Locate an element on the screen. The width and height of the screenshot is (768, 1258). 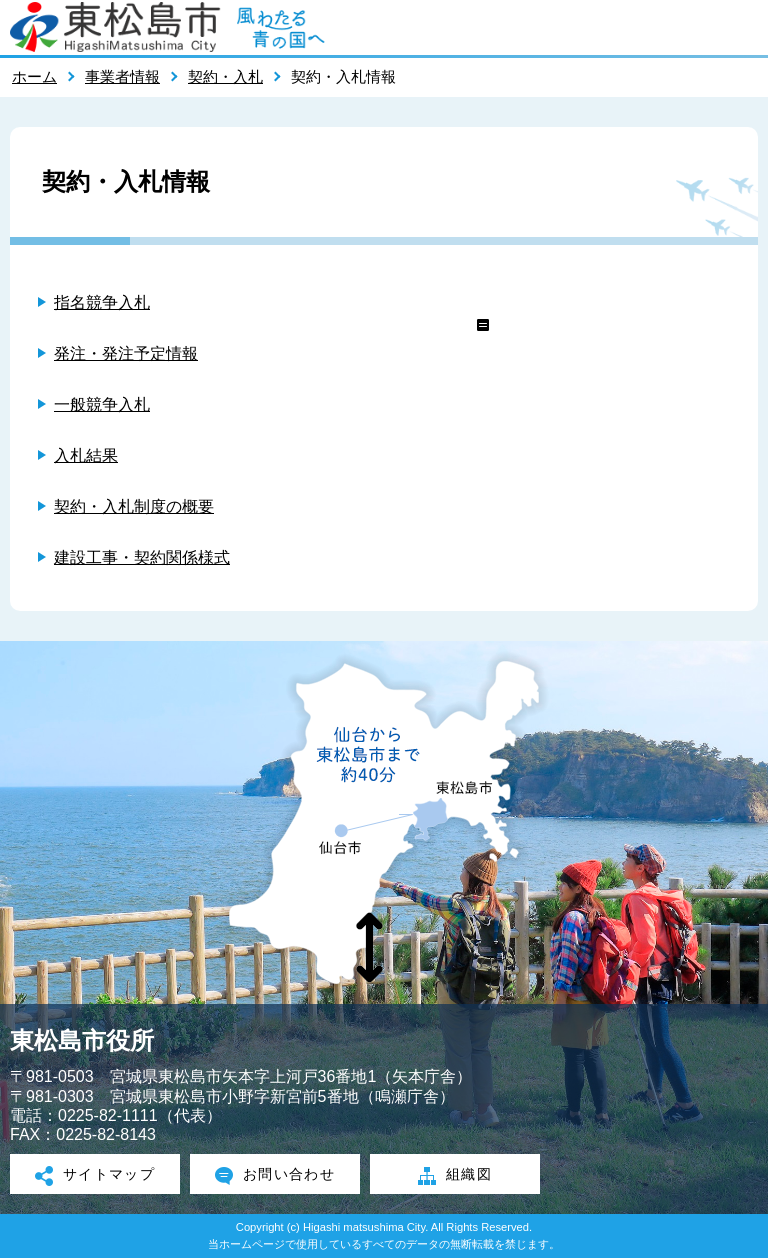
adjust height or vertical size is located at coordinates (369, 947).